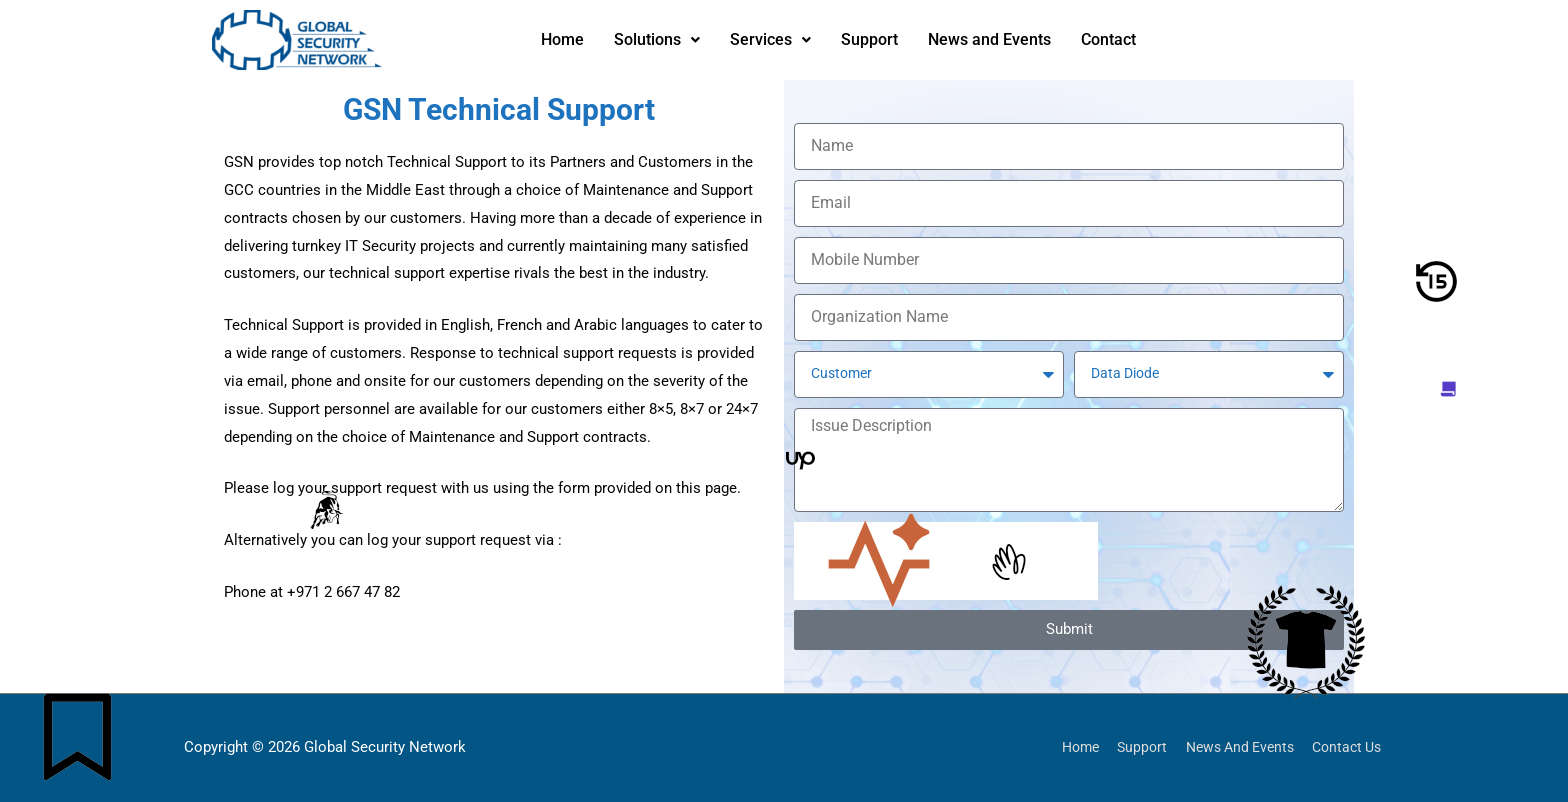 This screenshot has height=802, width=1568. Describe the element at coordinates (77, 735) in the screenshot. I see `save this item for later` at that location.